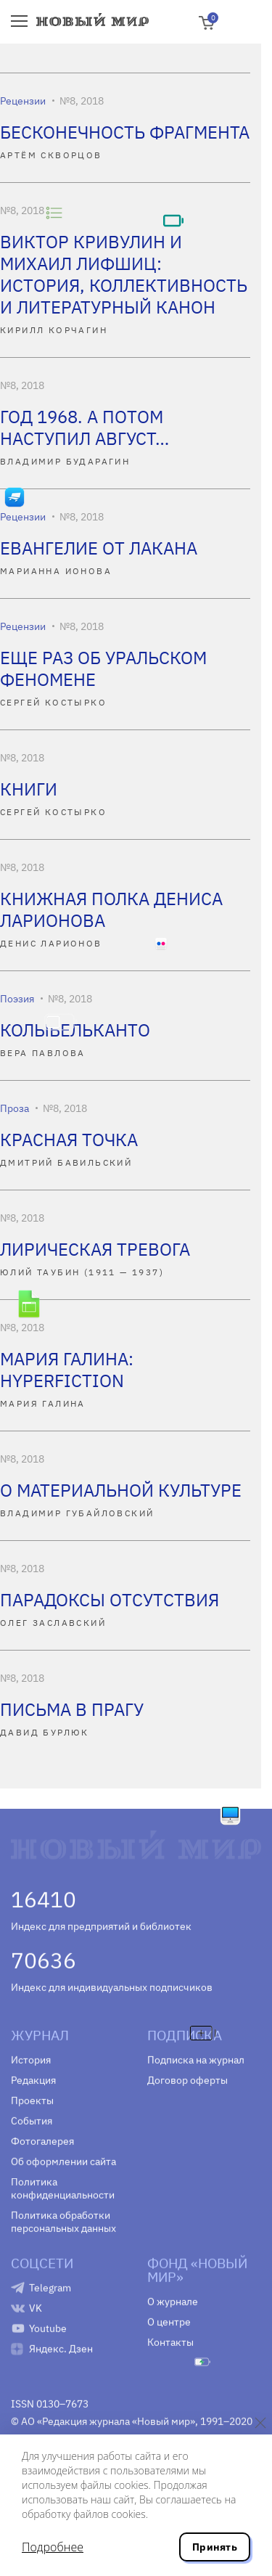  Describe the element at coordinates (173, 221) in the screenshot. I see `indicates battery is completely drained` at that location.